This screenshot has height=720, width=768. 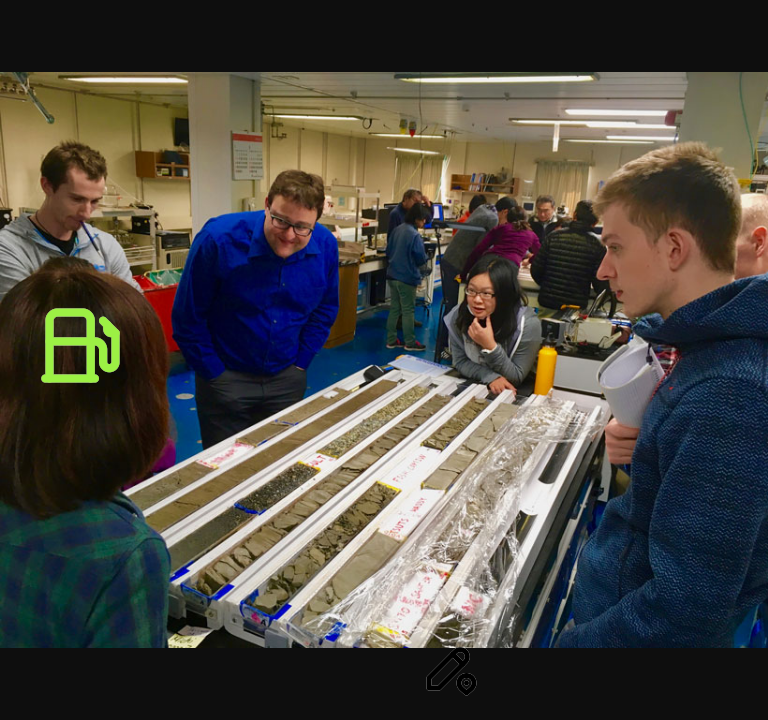 I want to click on find nearby gas stations, so click(x=82, y=345).